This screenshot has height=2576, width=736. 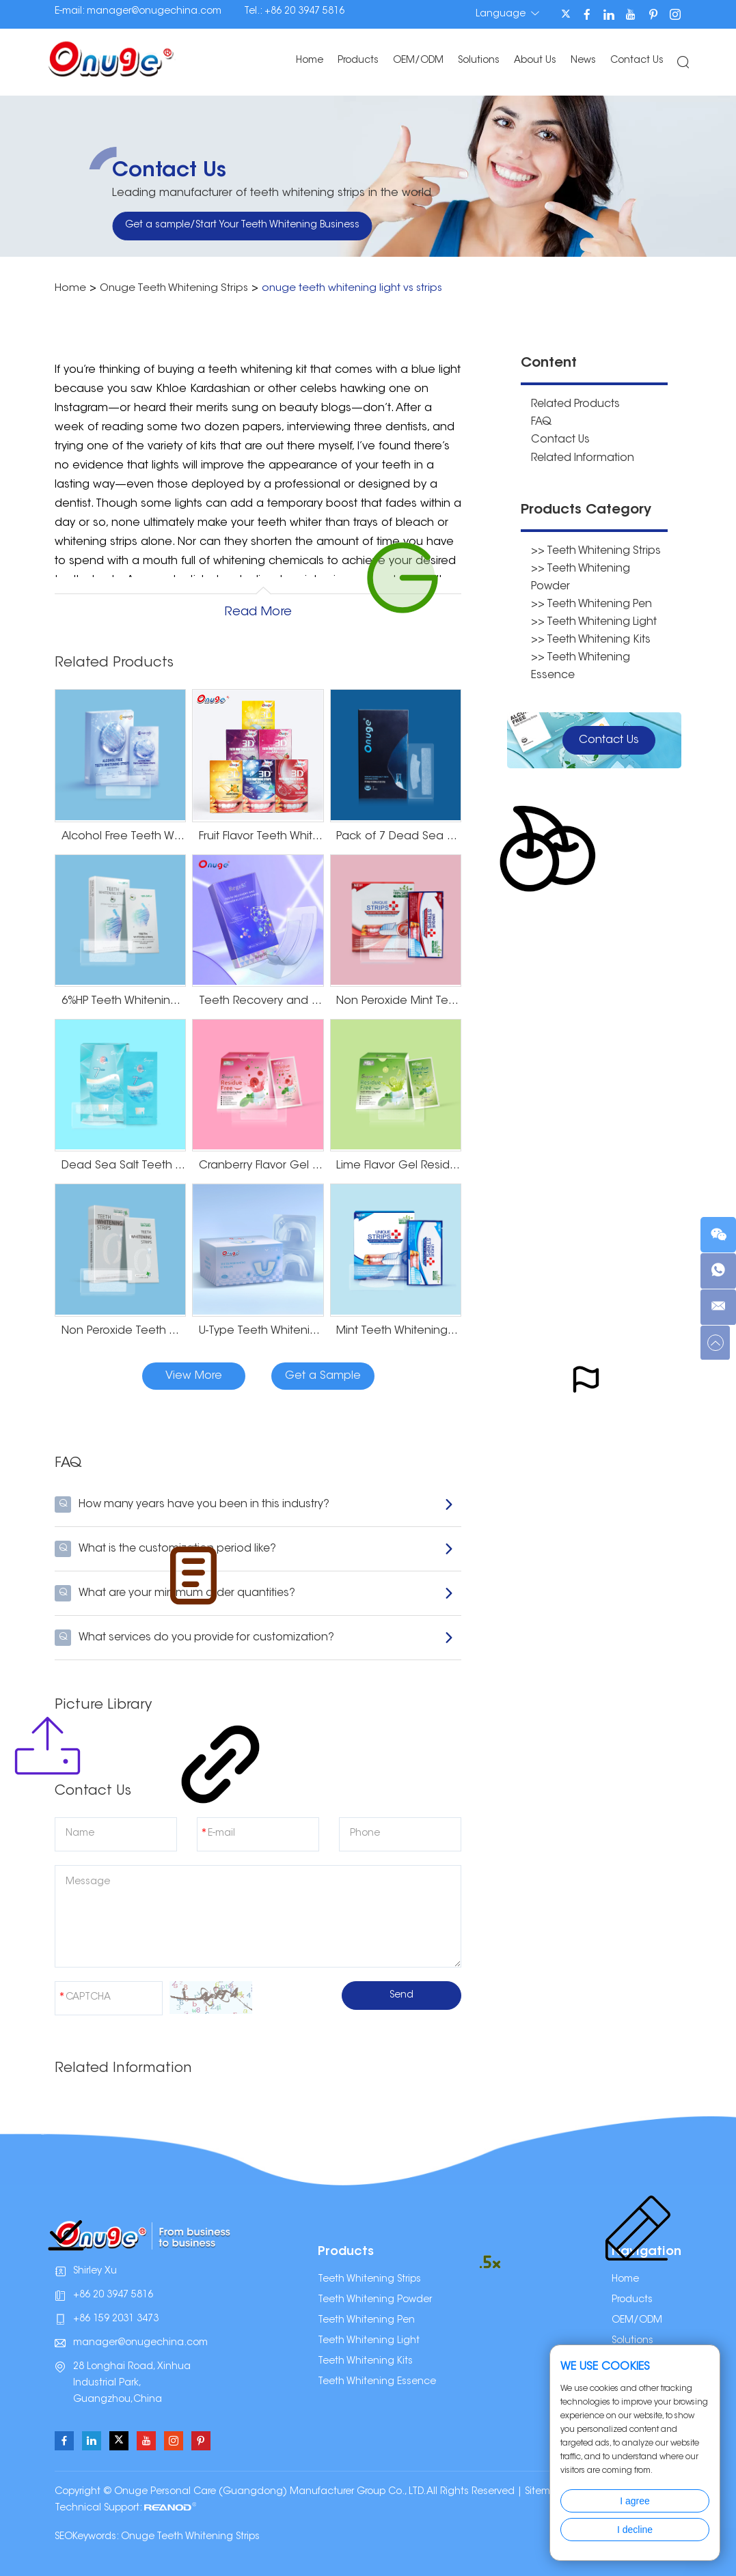 What do you see at coordinates (193, 1576) in the screenshot?
I see `view your notes` at bounding box center [193, 1576].